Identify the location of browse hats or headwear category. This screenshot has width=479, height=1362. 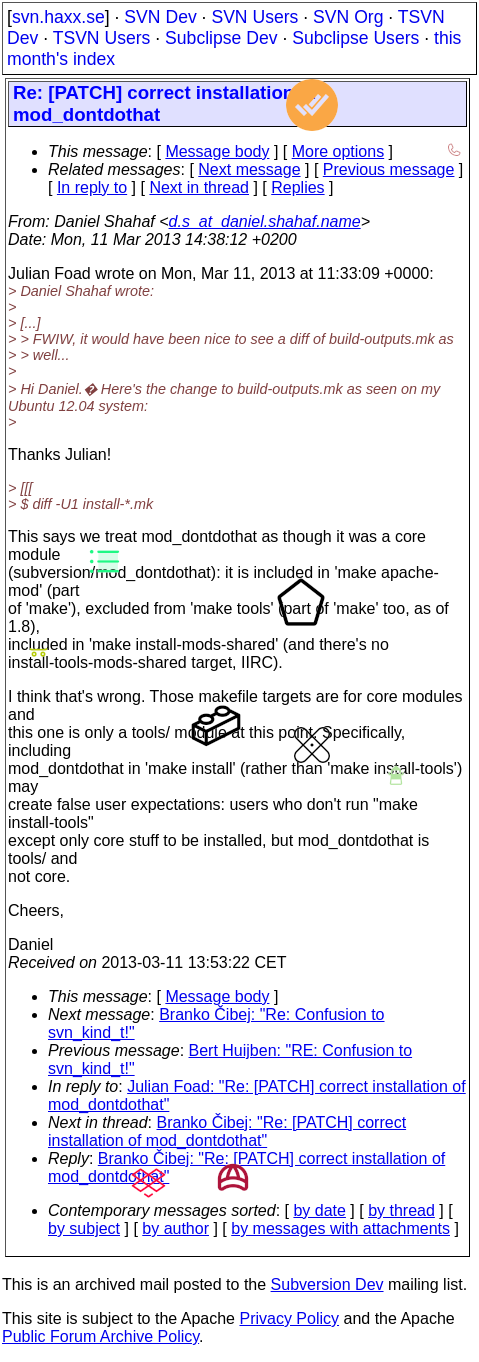
(233, 1179).